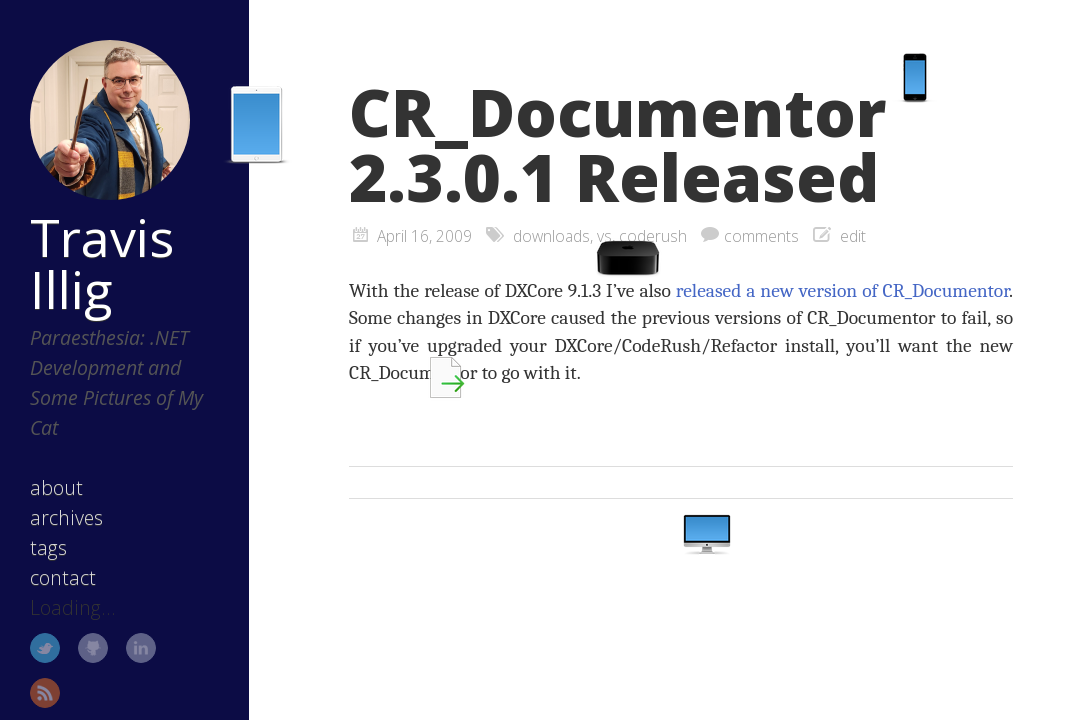  Describe the element at coordinates (628, 249) in the screenshot. I see `apple tv 4k (3rd generation) device` at that location.